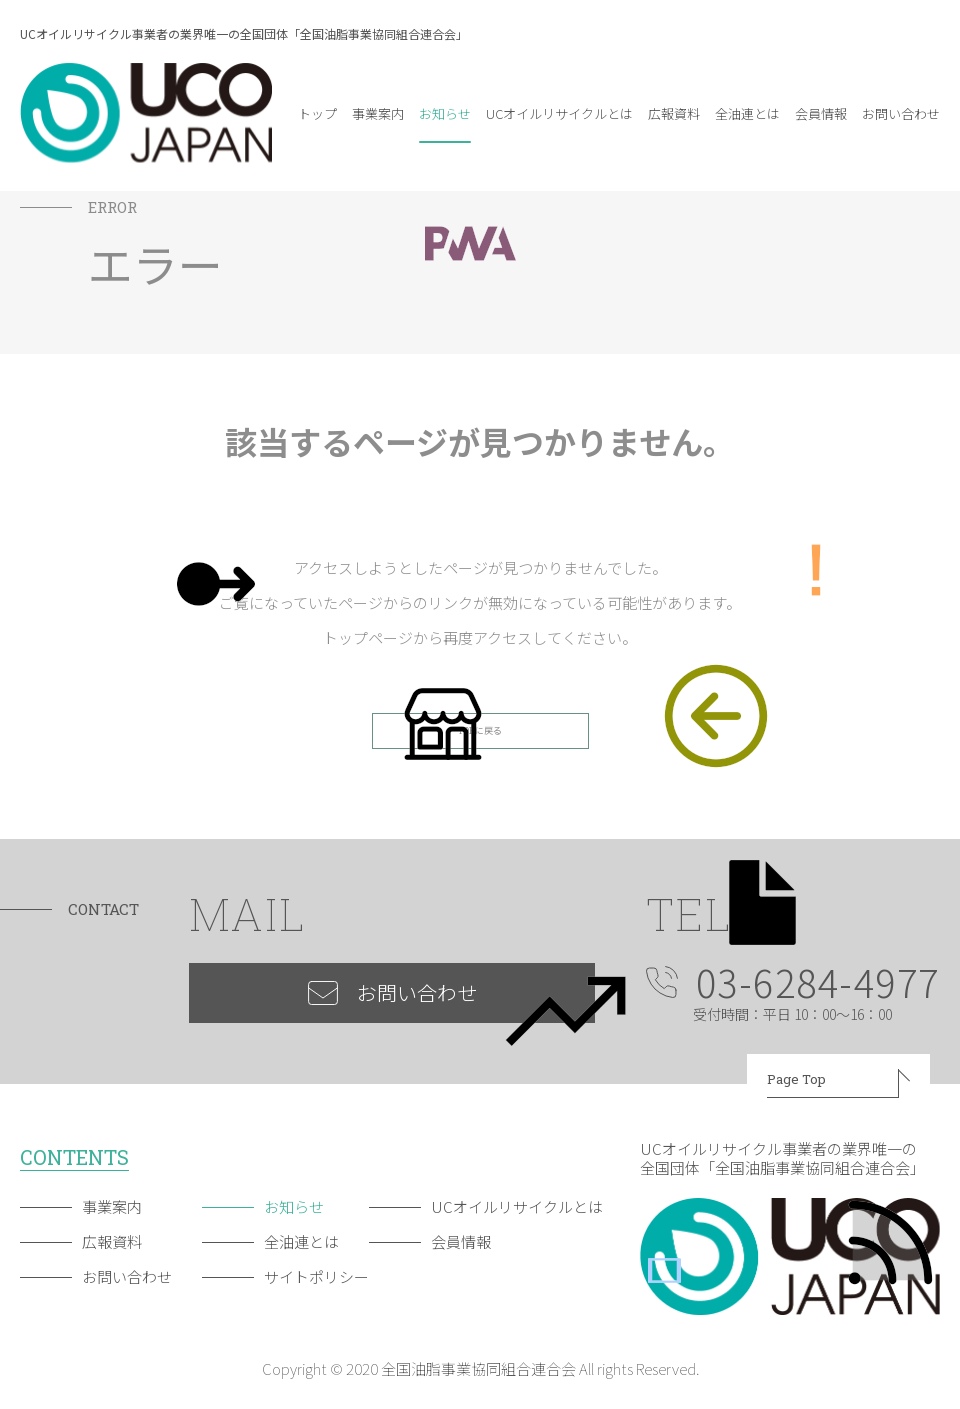 Image resolution: width=960 pixels, height=1409 pixels. I want to click on go back to the previous screen, so click(716, 716).